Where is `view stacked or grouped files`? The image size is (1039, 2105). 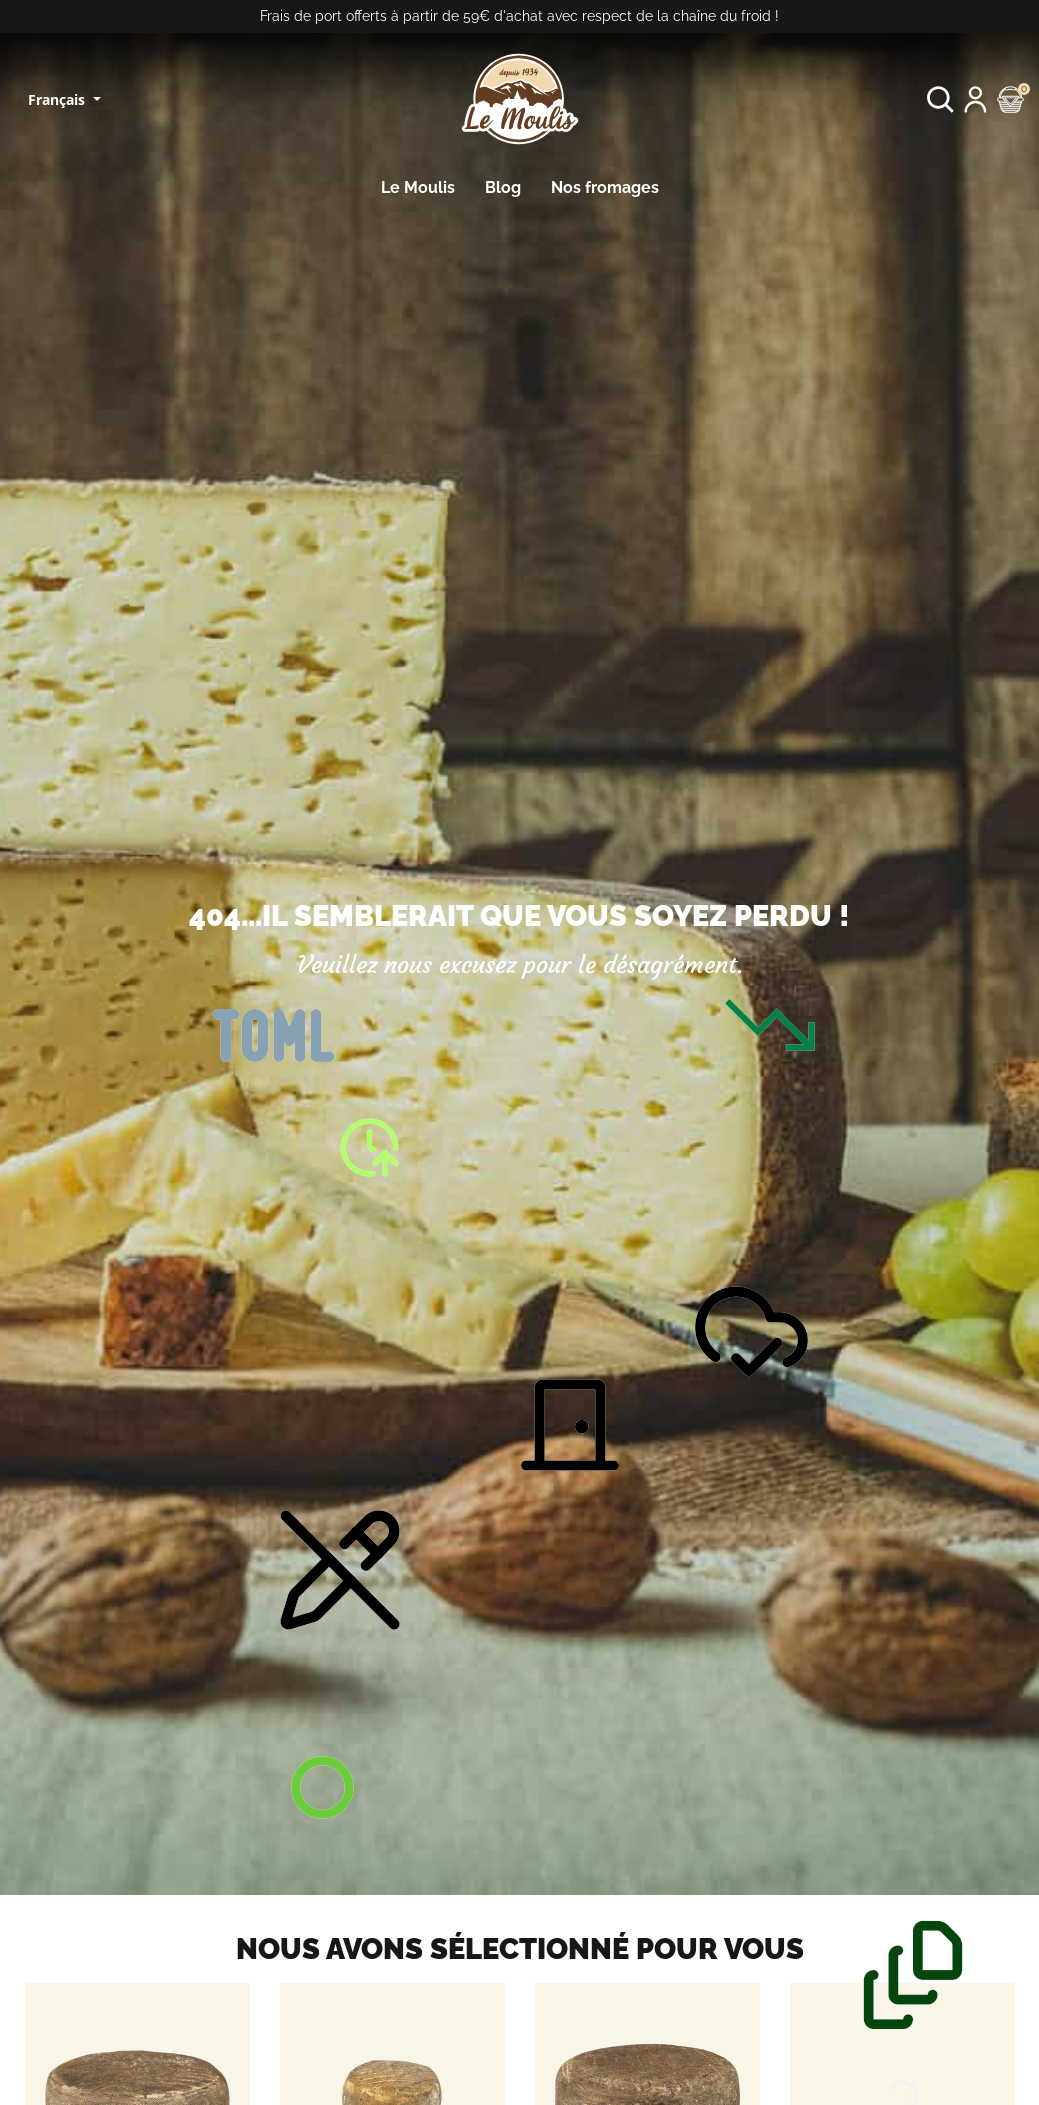
view stacked or grouped files is located at coordinates (913, 1975).